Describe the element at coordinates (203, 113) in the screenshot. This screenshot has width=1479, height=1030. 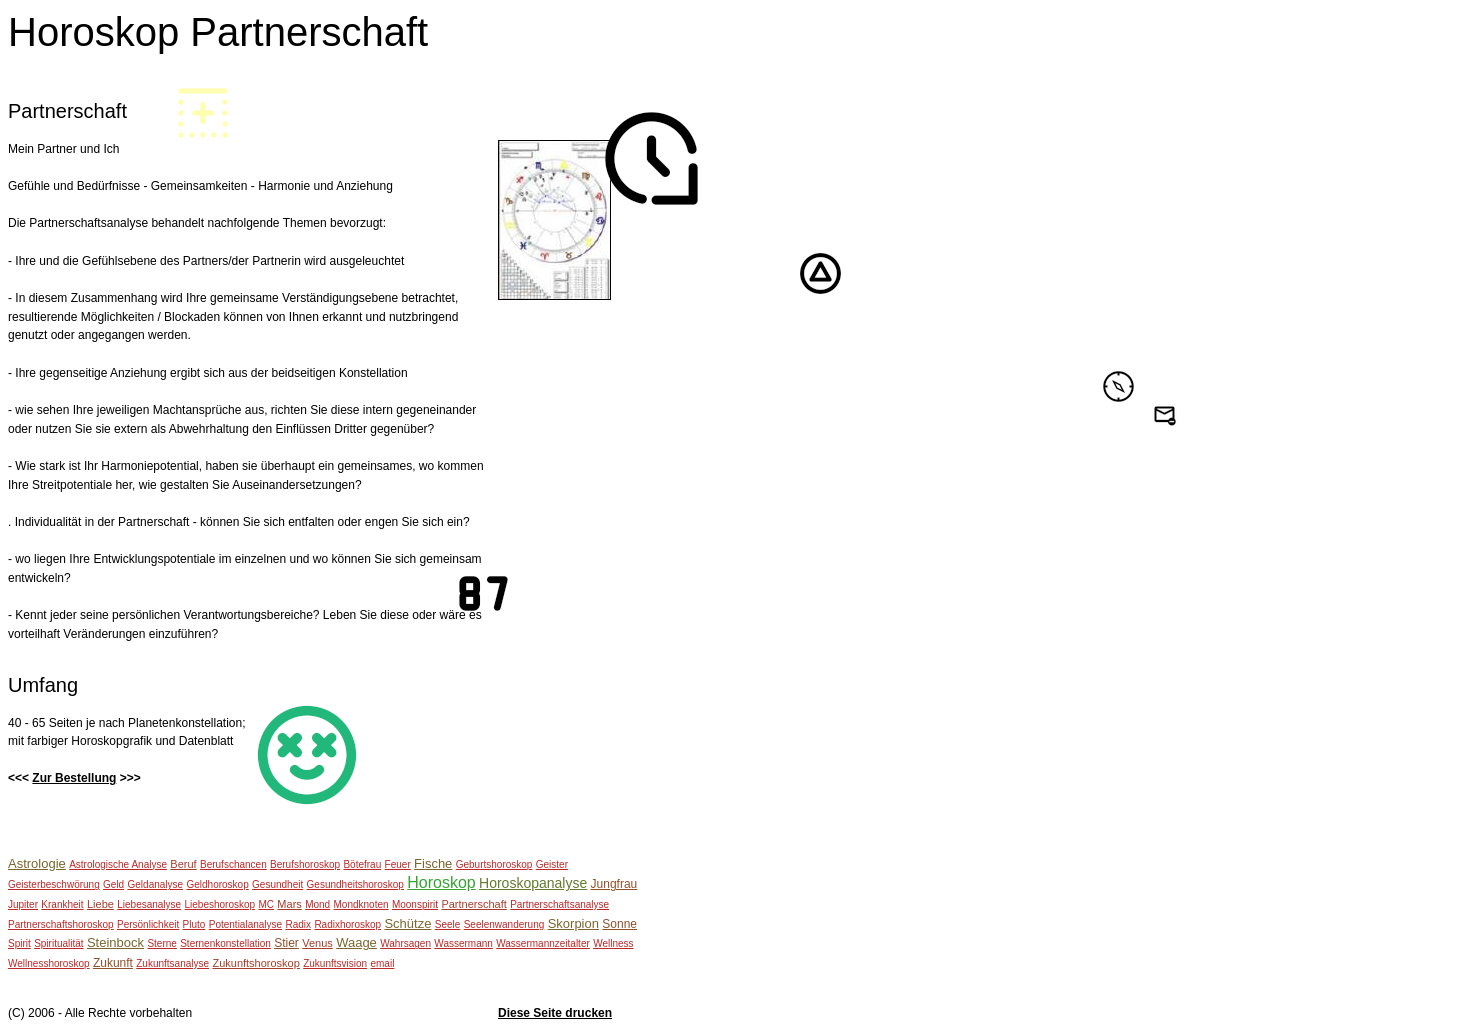
I see `add a top border to selected element` at that location.